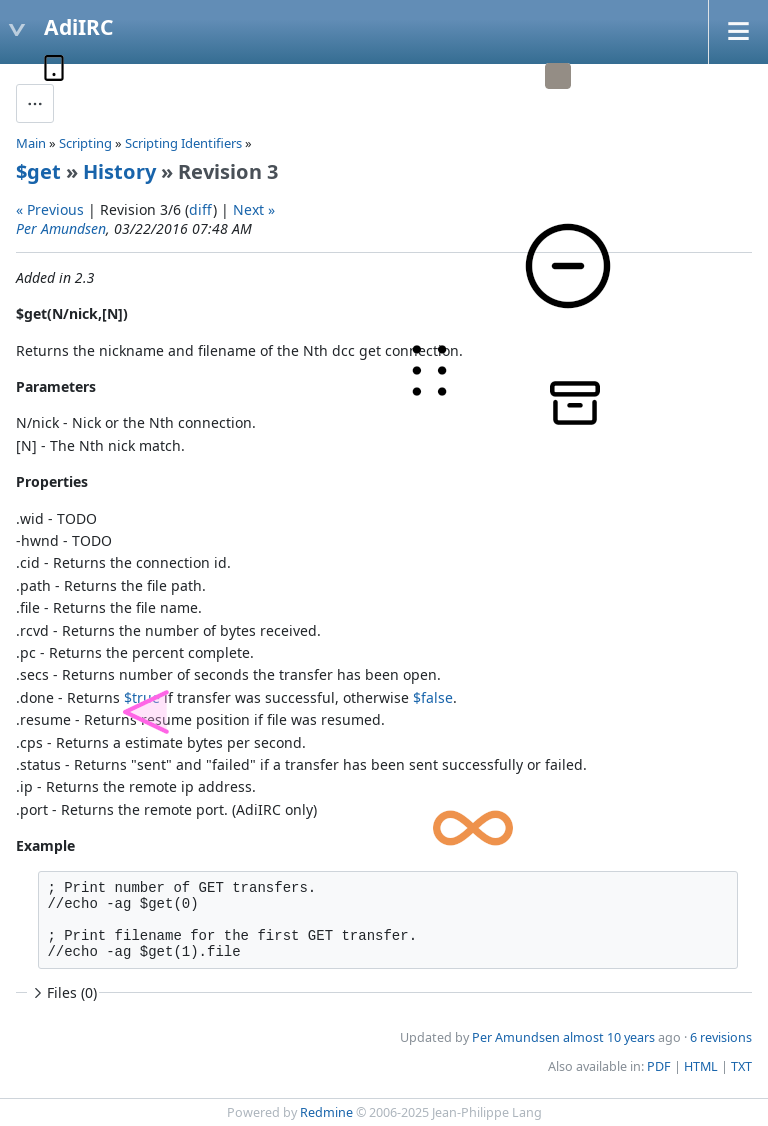 The height and width of the screenshot is (1126, 768). What do you see at coordinates (558, 76) in the screenshot?
I see `stop or halt media playback` at bounding box center [558, 76].